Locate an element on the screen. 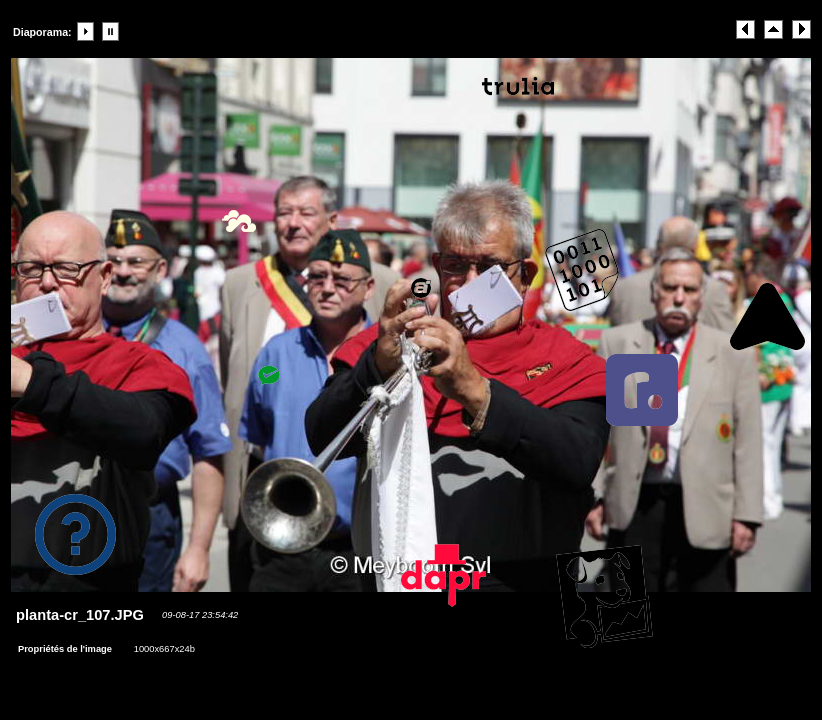 The width and height of the screenshot is (822, 720). access help or FAQ section is located at coordinates (75, 534).